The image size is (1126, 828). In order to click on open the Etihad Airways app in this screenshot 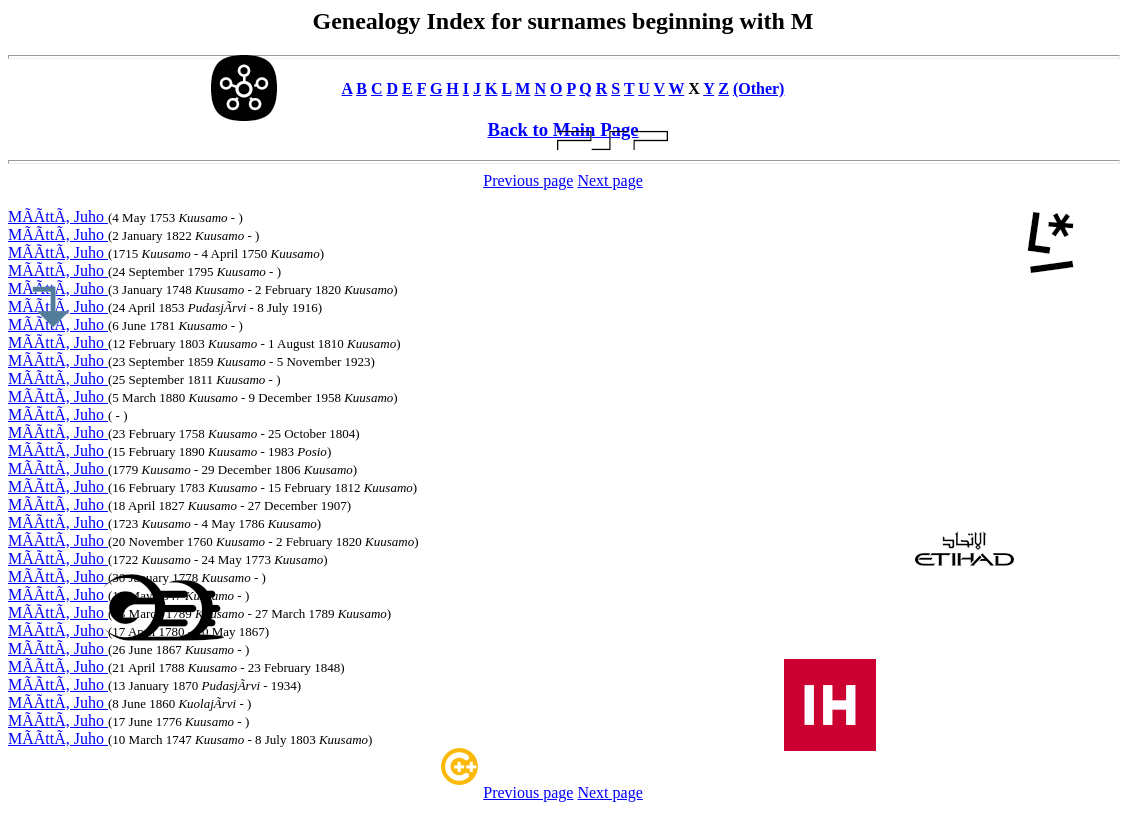, I will do `click(964, 548)`.